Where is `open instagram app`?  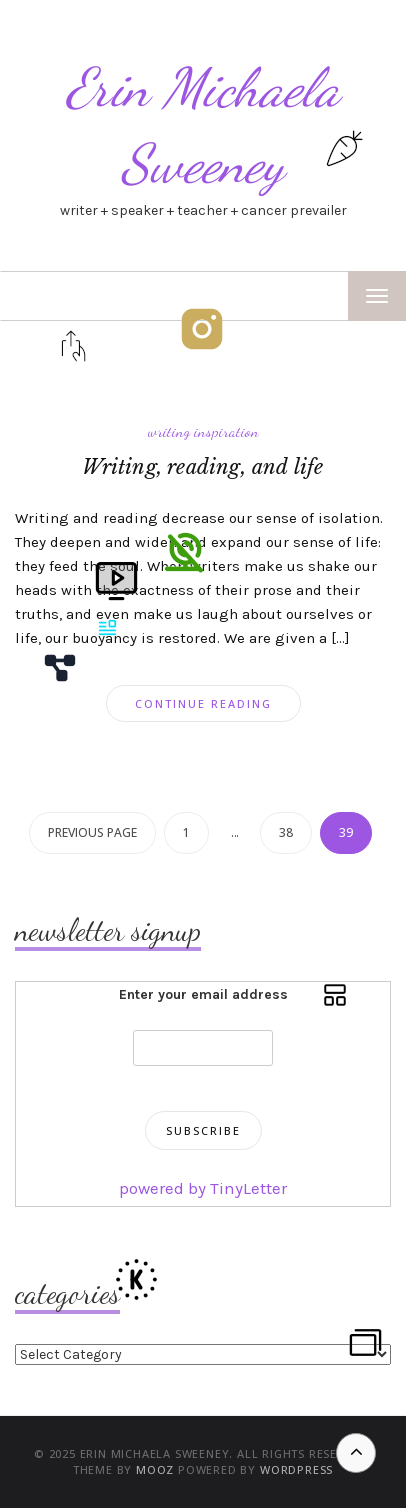
open instagram app is located at coordinates (202, 329).